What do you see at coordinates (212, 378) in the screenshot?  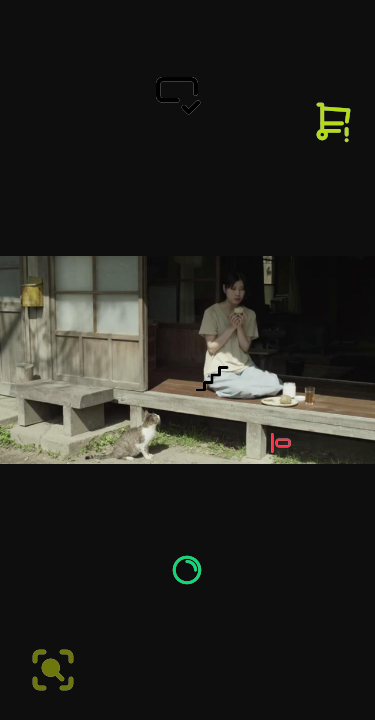 I see `indicates stairs or stairway access` at bounding box center [212, 378].